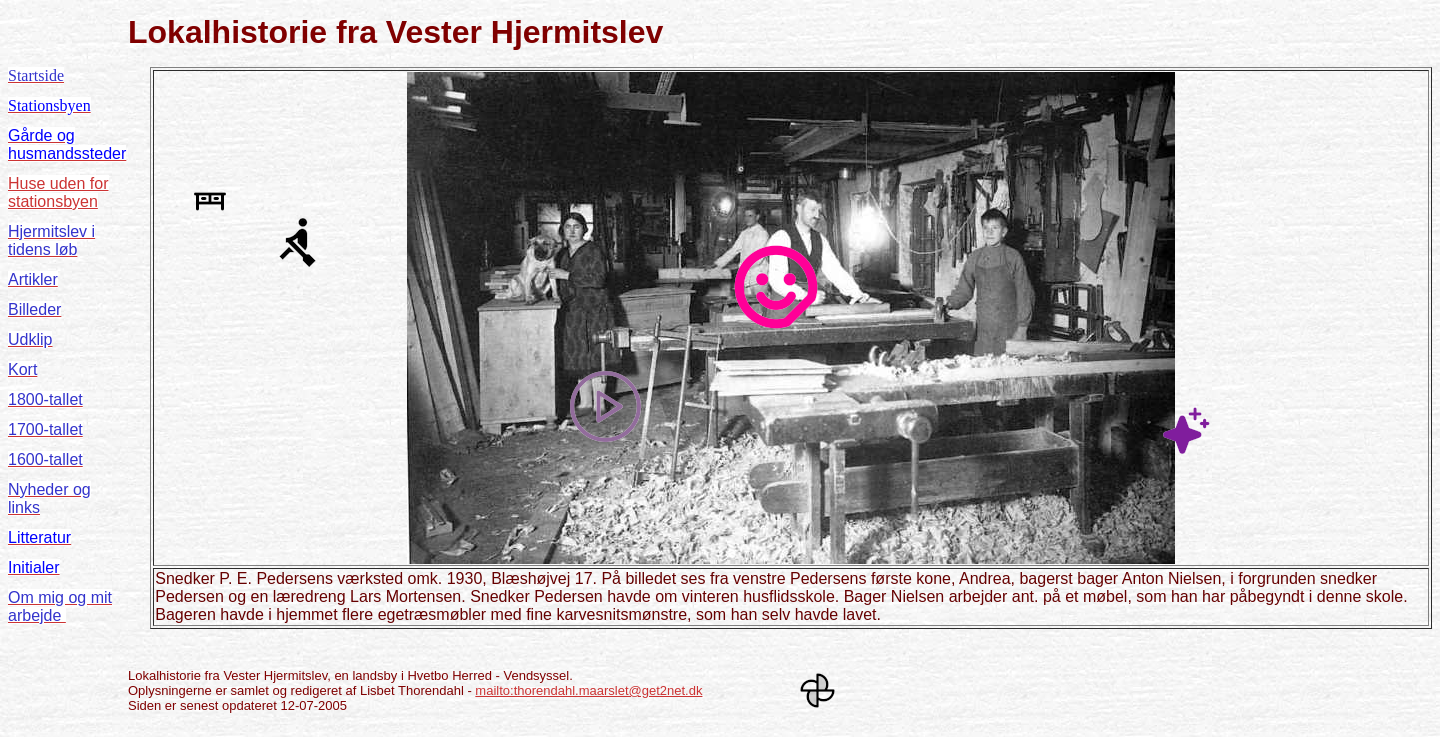  I want to click on open google photos, so click(817, 690).